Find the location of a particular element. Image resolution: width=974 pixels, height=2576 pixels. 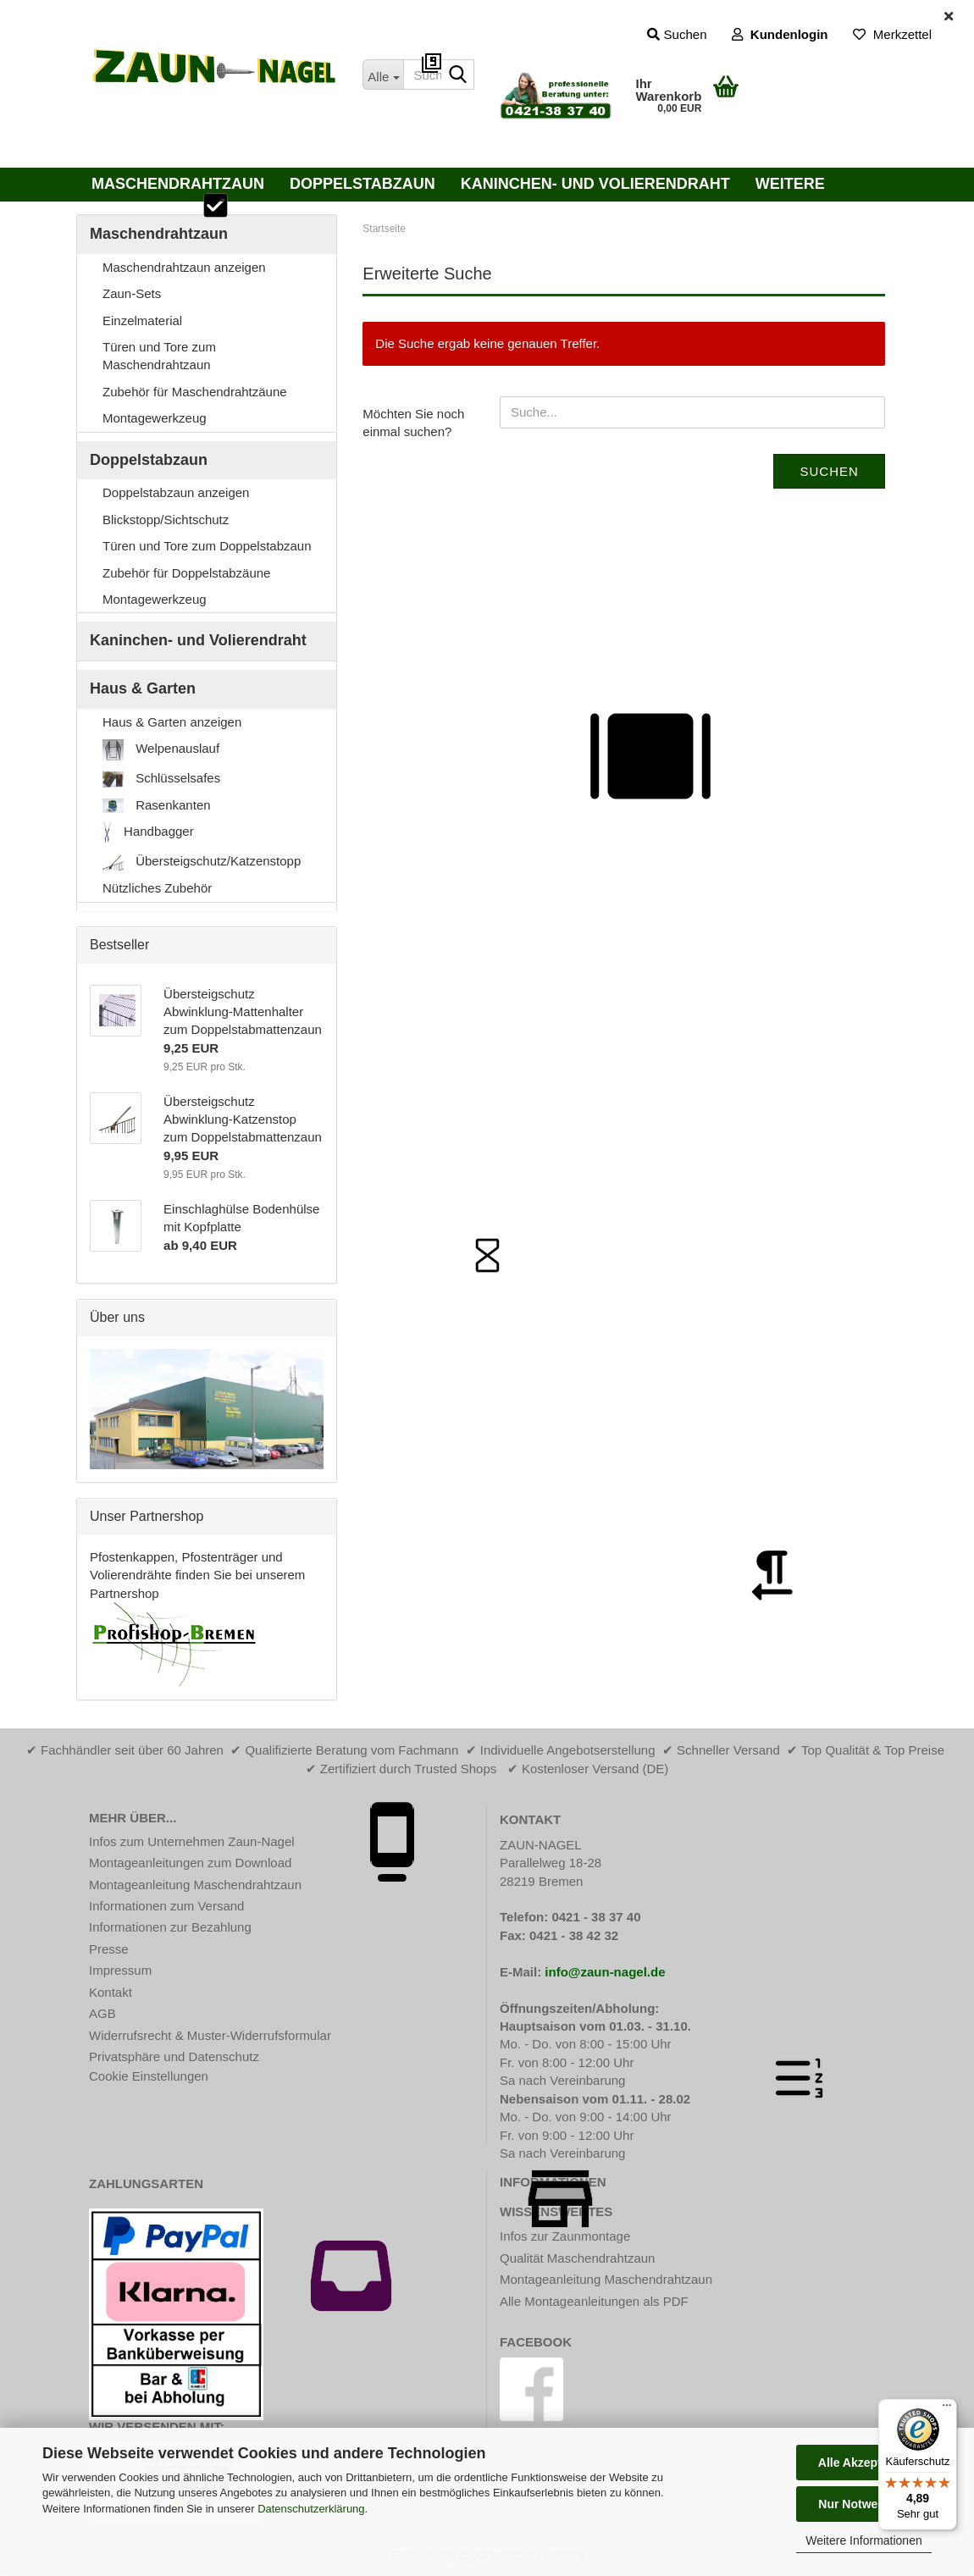

start a slideshow presentation is located at coordinates (650, 756).